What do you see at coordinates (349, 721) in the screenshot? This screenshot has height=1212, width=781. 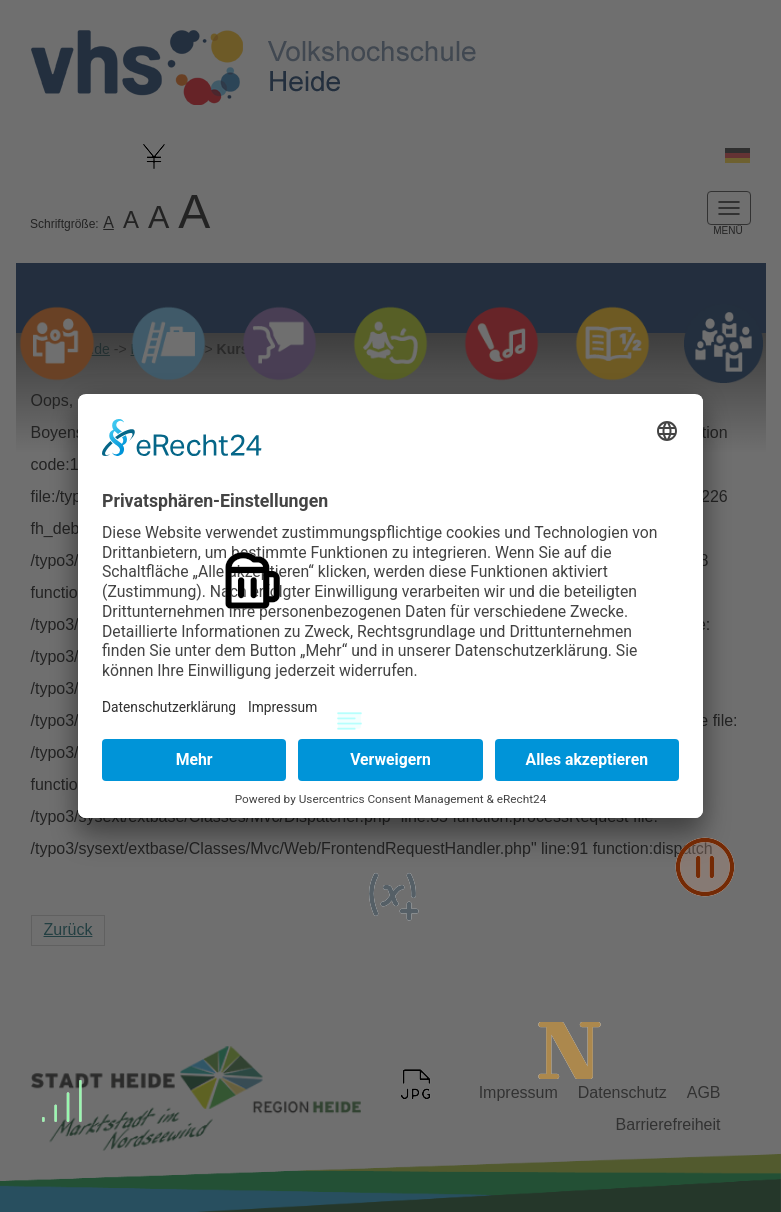 I see `align text to the left` at bounding box center [349, 721].